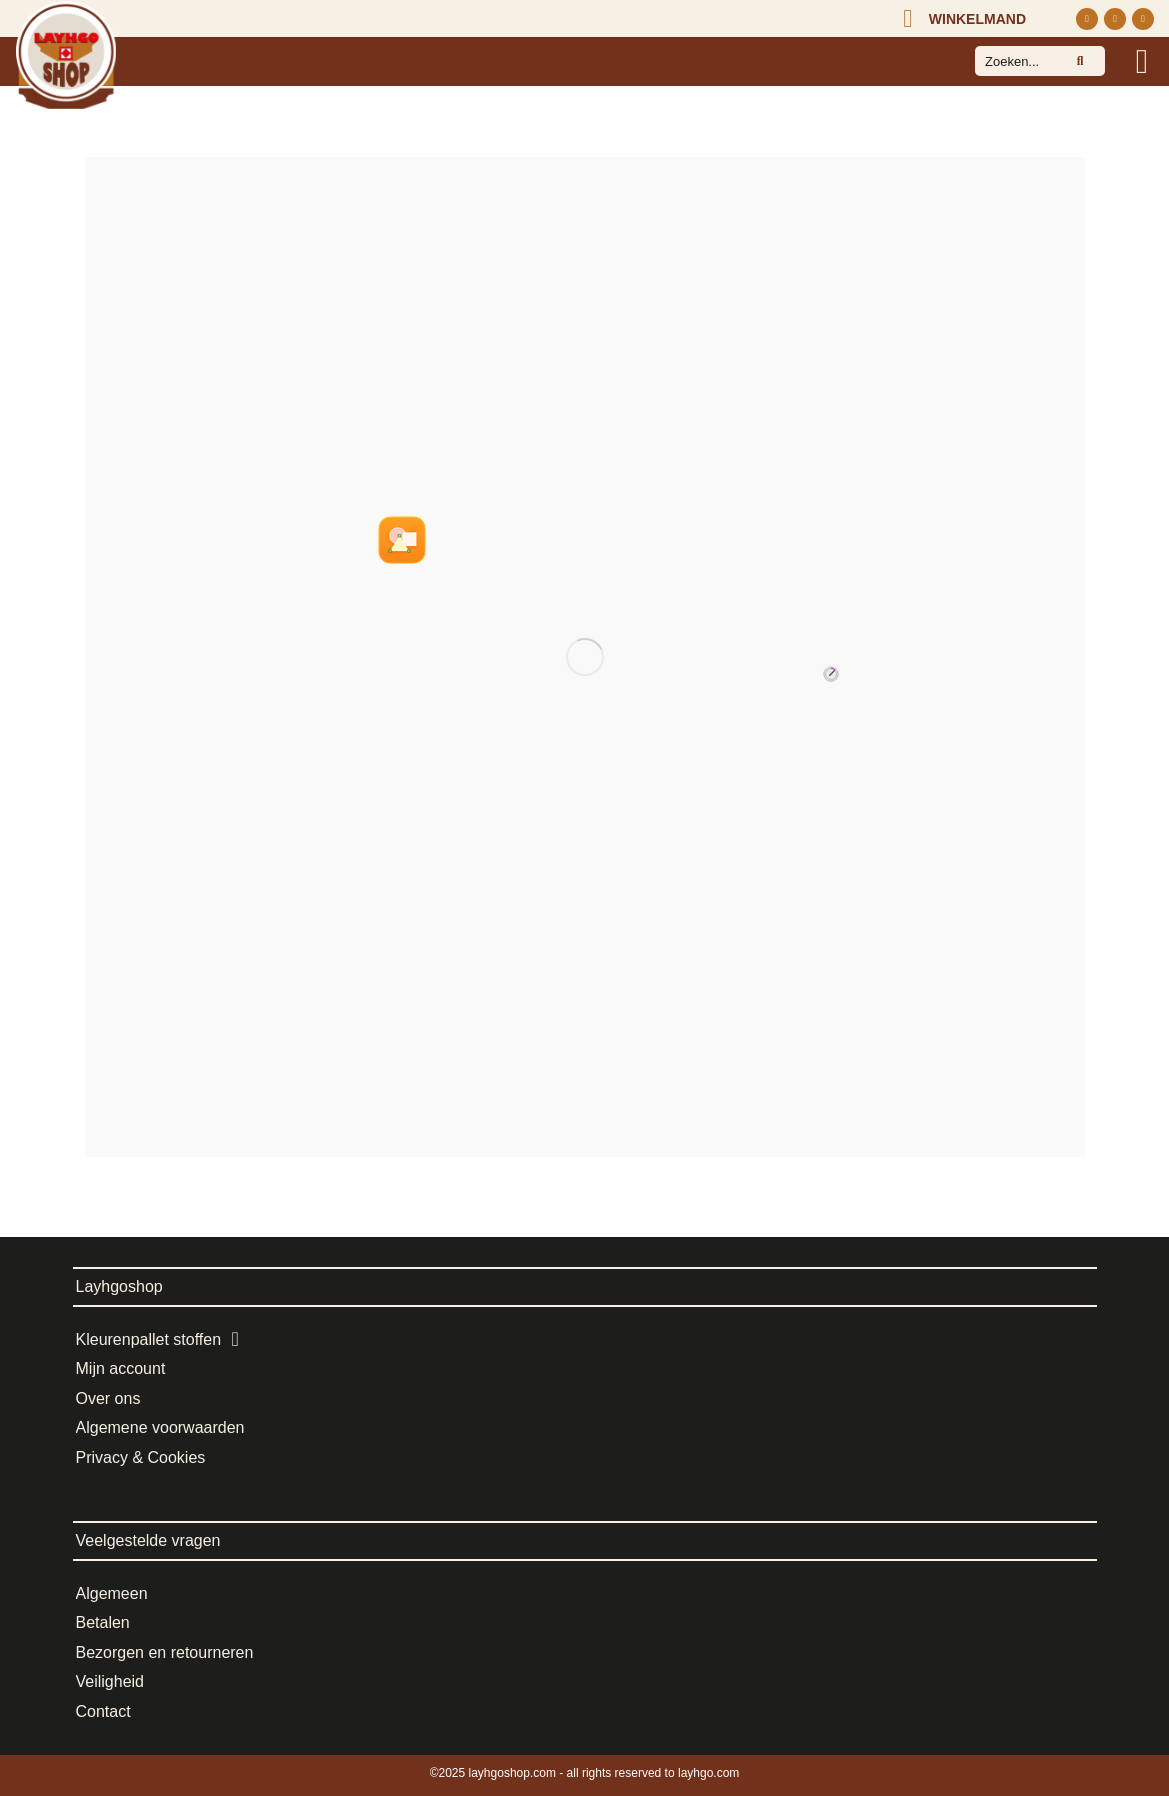 This screenshot has width=1169, height=1796. I want to click on launch sysprof system profiler, so click(831, 674).